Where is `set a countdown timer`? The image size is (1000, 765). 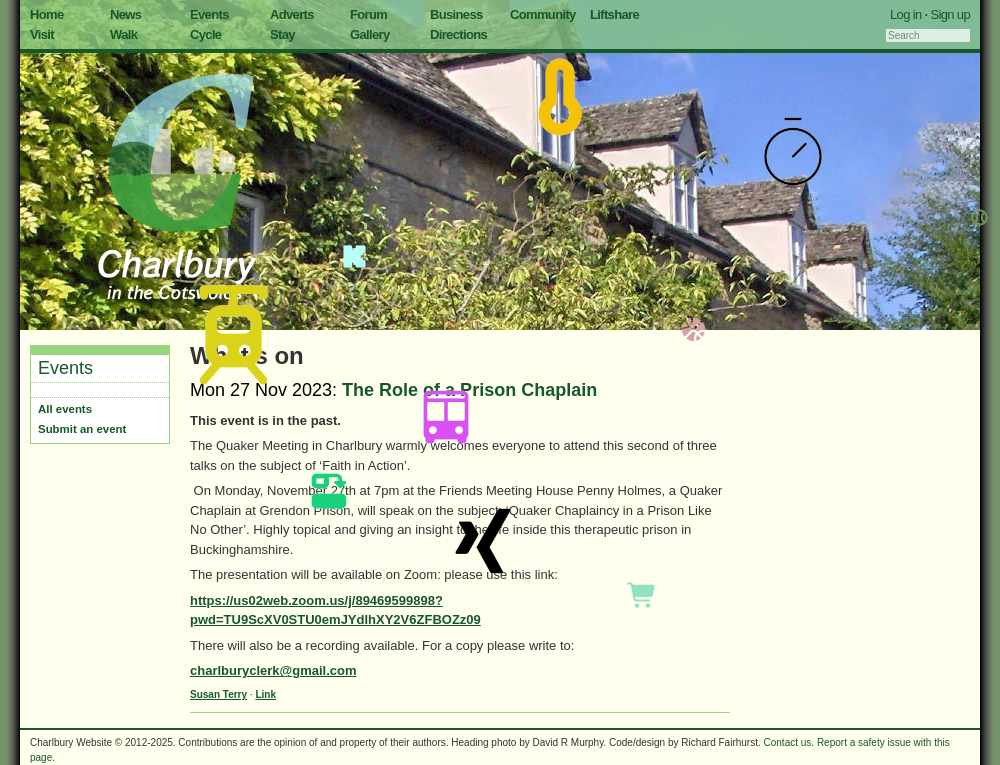 set a countdown timer is located at coordinates (793, 154).